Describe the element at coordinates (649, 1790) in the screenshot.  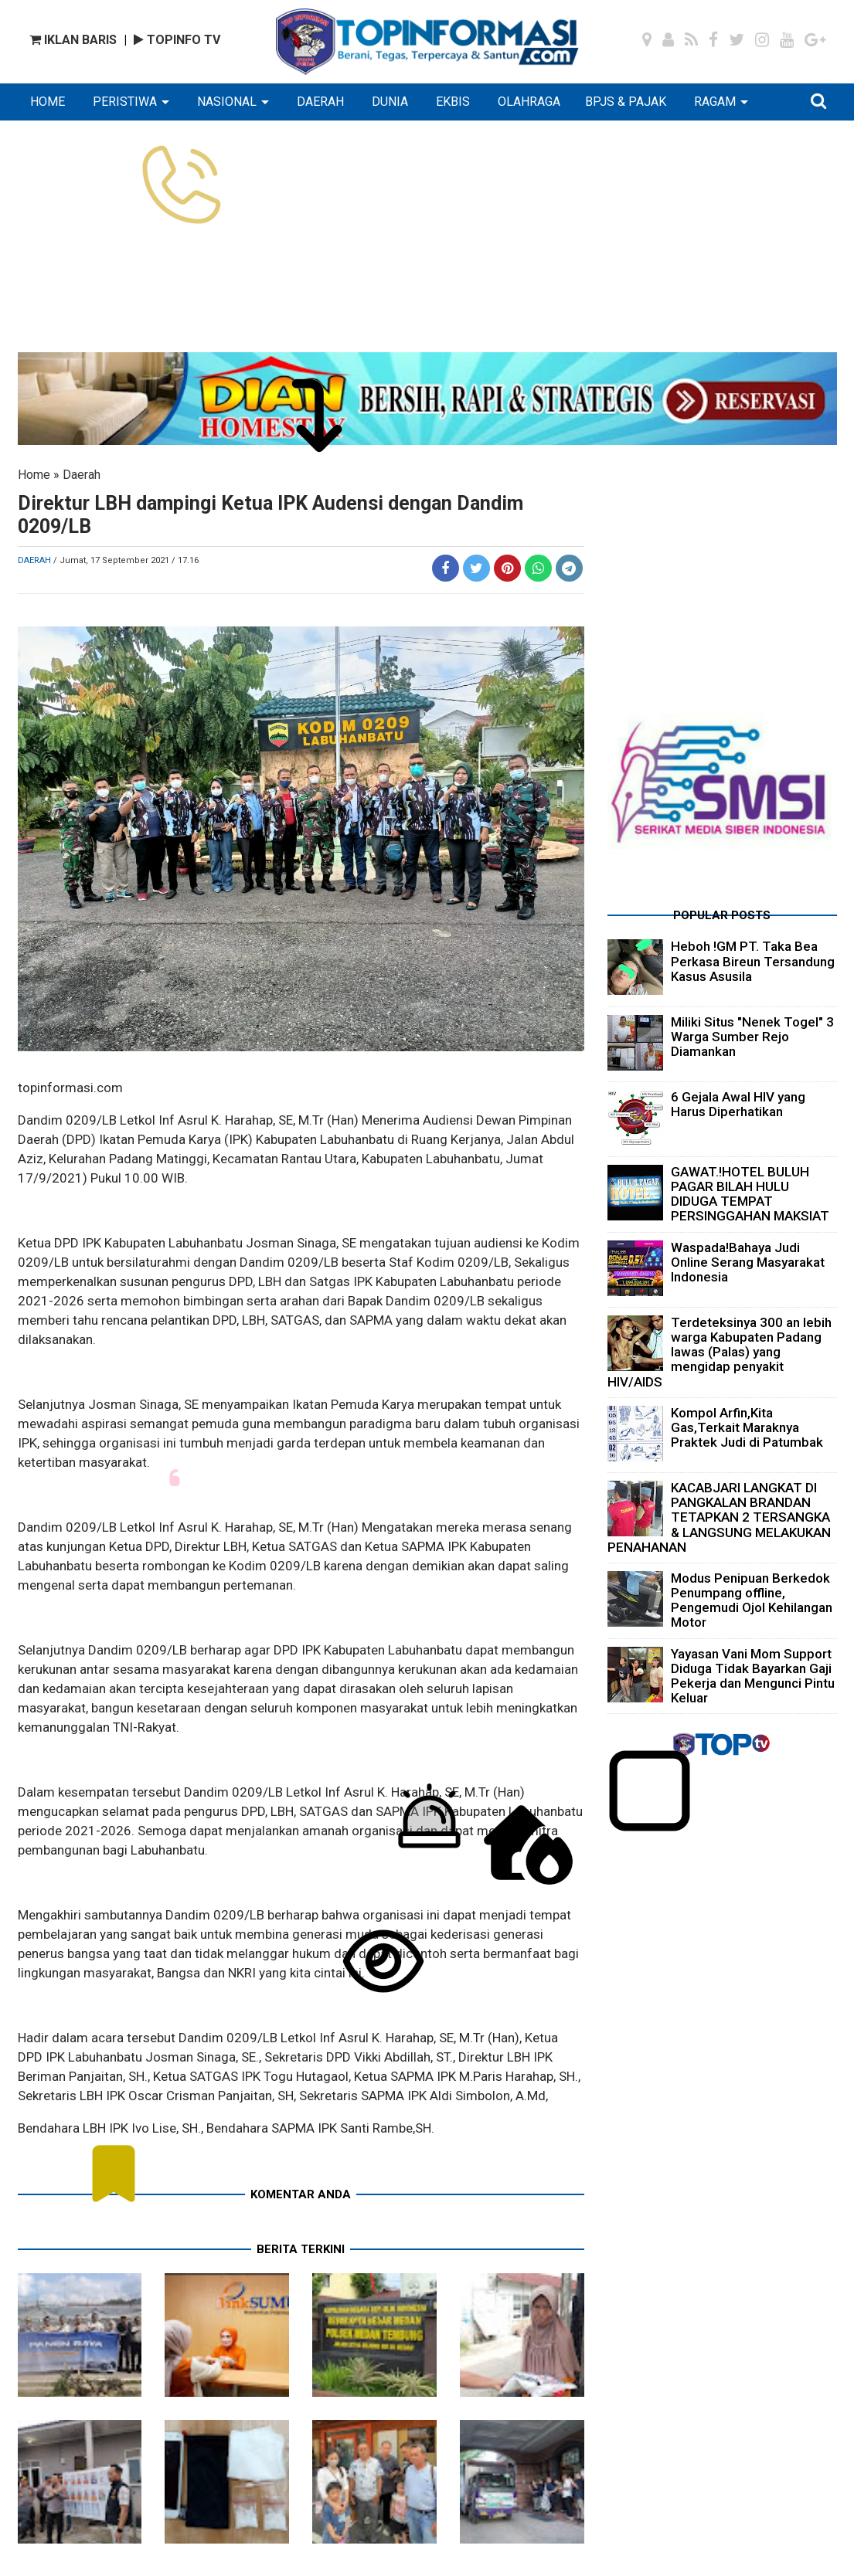
I see `indicates tumble dry setting for laundry` at that location.